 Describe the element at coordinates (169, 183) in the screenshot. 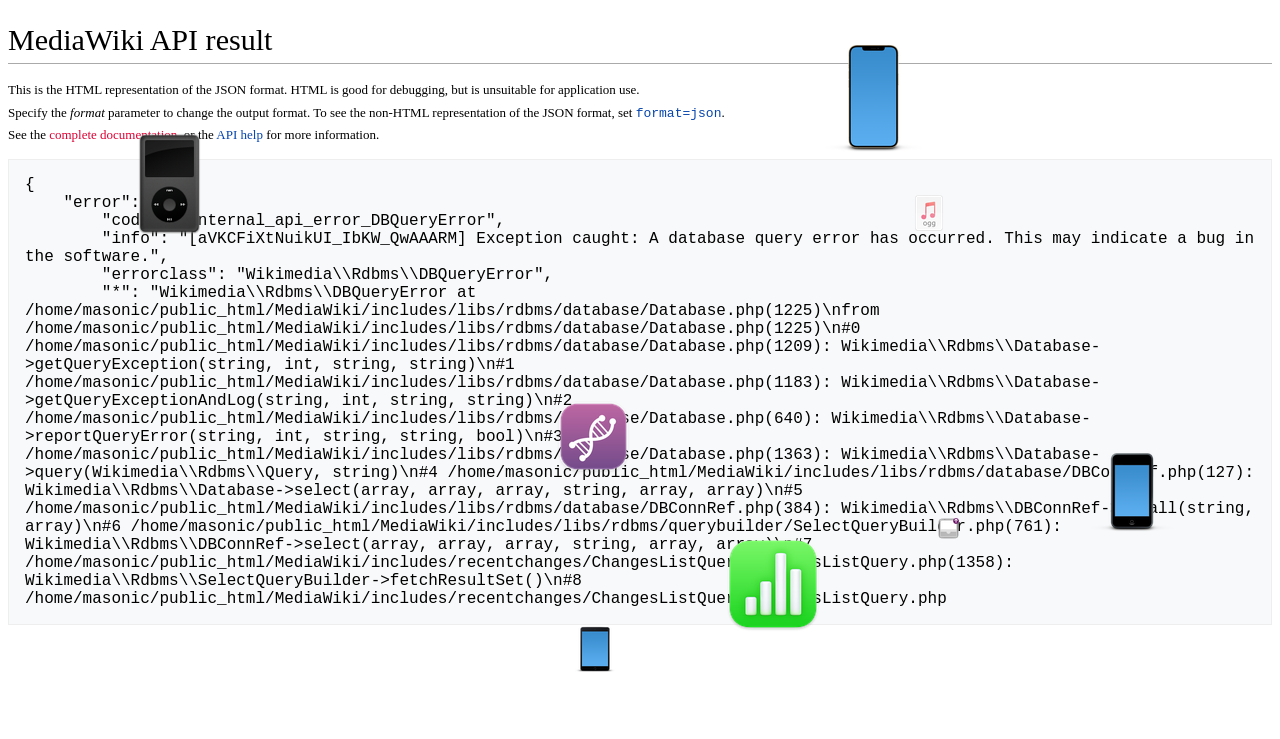

I see `iPod classic device icon` at that location.